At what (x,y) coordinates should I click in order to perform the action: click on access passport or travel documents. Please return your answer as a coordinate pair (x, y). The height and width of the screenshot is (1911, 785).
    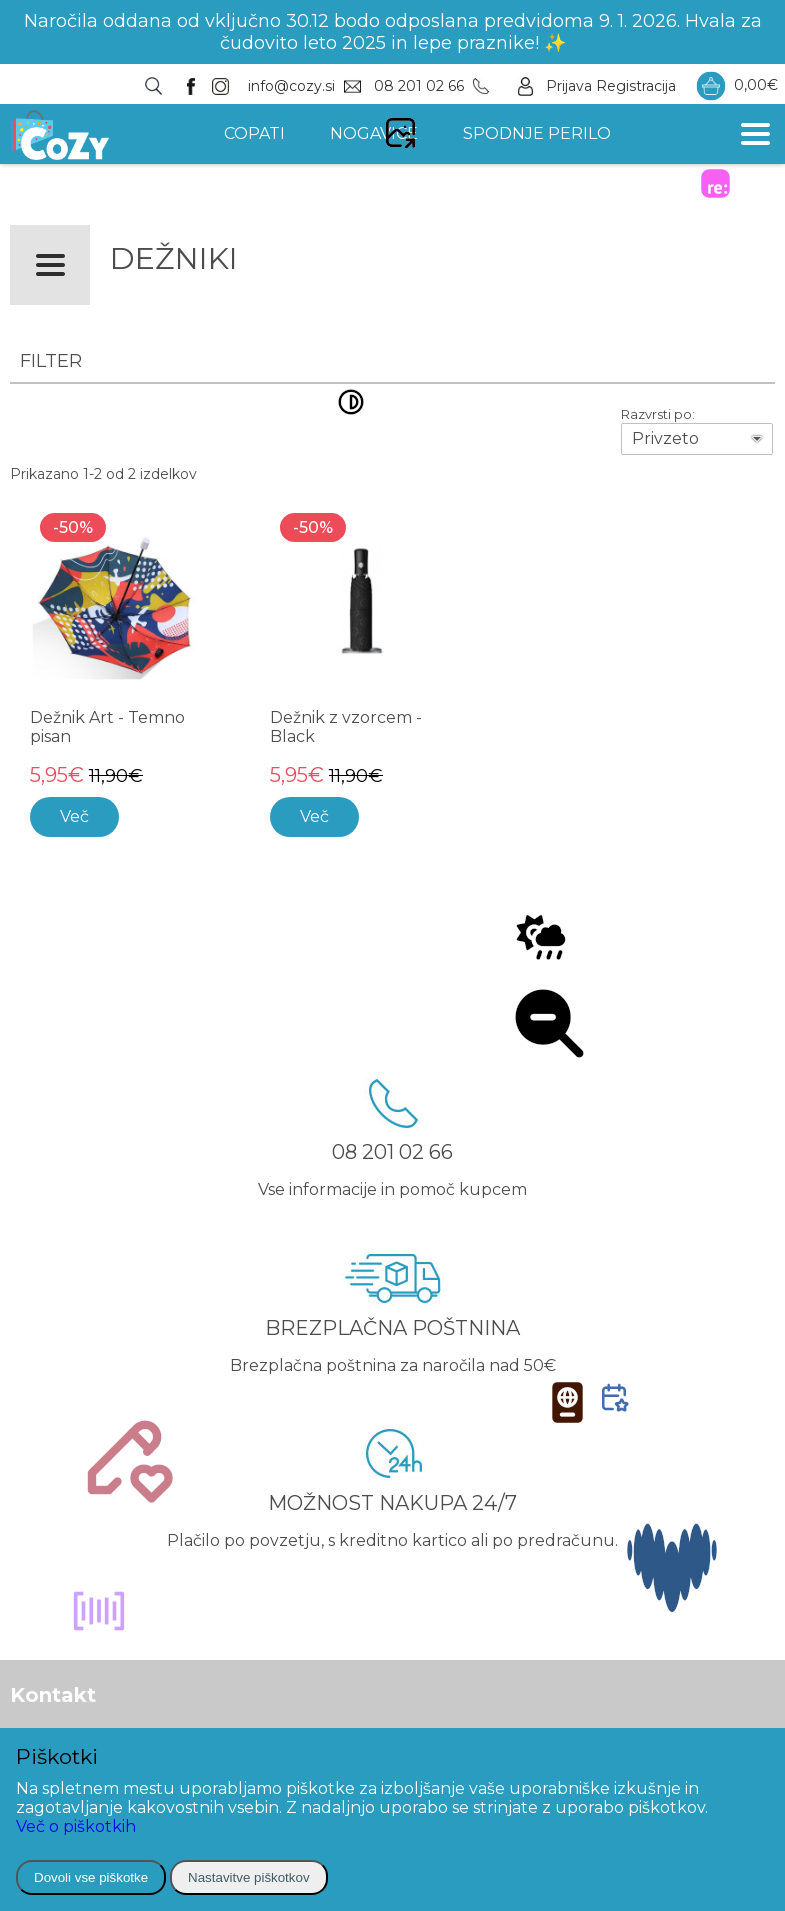
    Looking at the image, I should click on (567, 1402).